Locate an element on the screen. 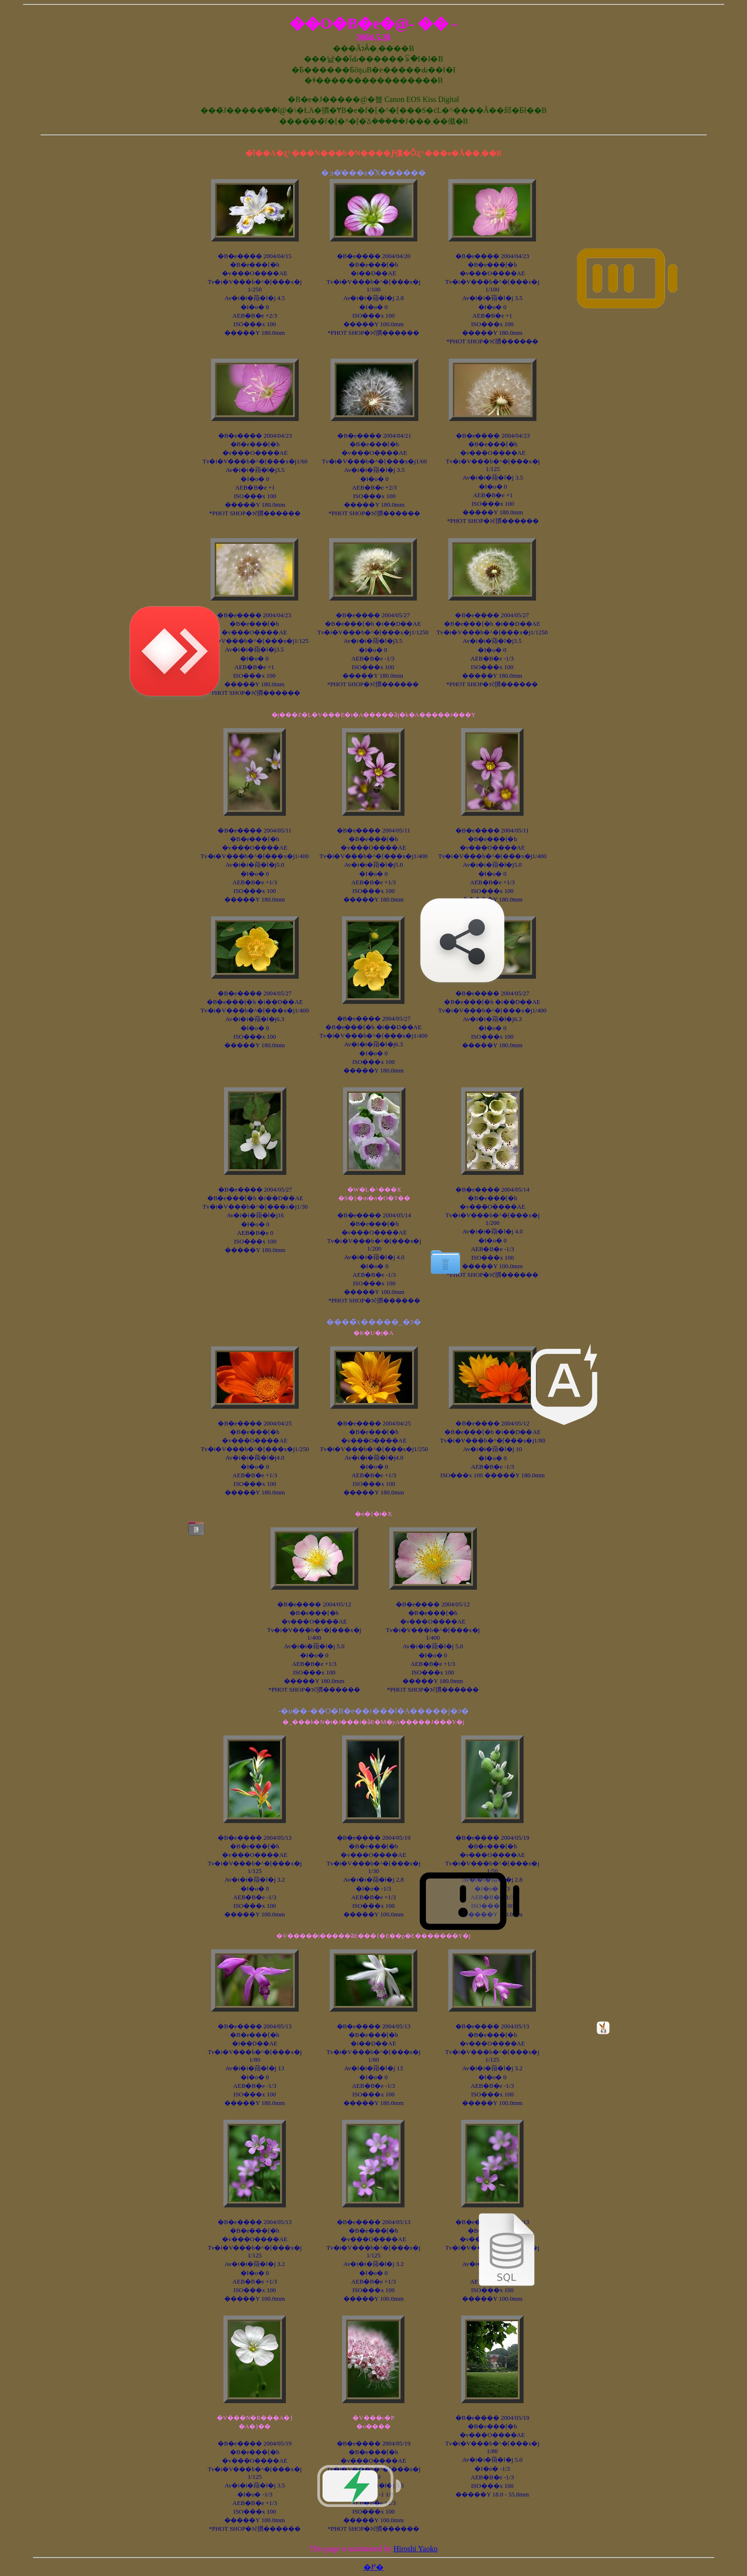 The height and width of the screenshot is (2576, 747). keyboard battery status indicator is located at coordinates (564, 1384).